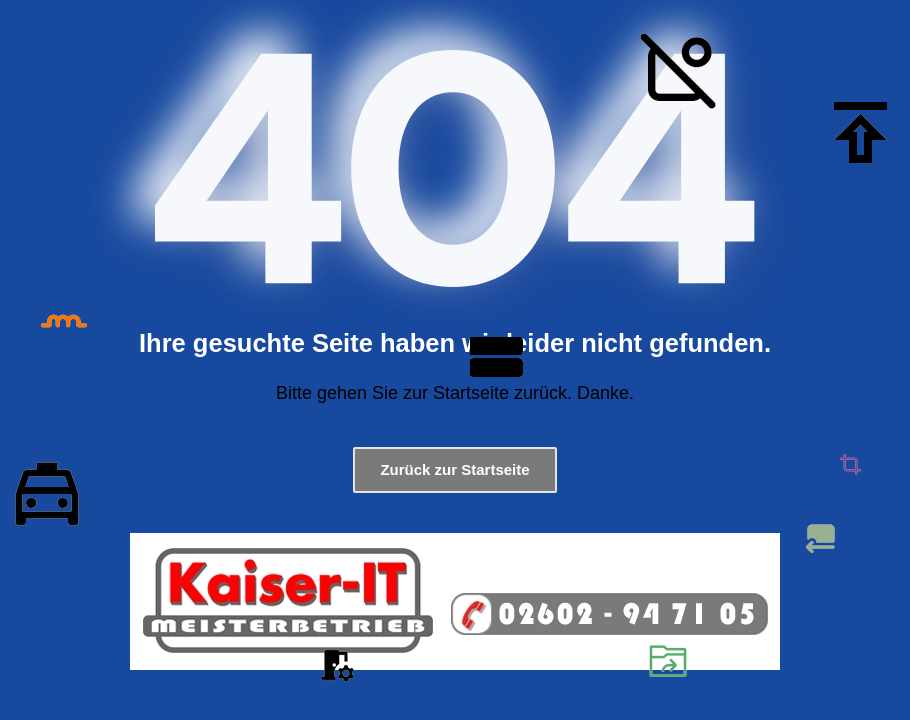 This screenshot has width=910, height=720. Describe the element at coordinates (678, 71) in the screenshot. I see `mute or disable notifications` at that location.